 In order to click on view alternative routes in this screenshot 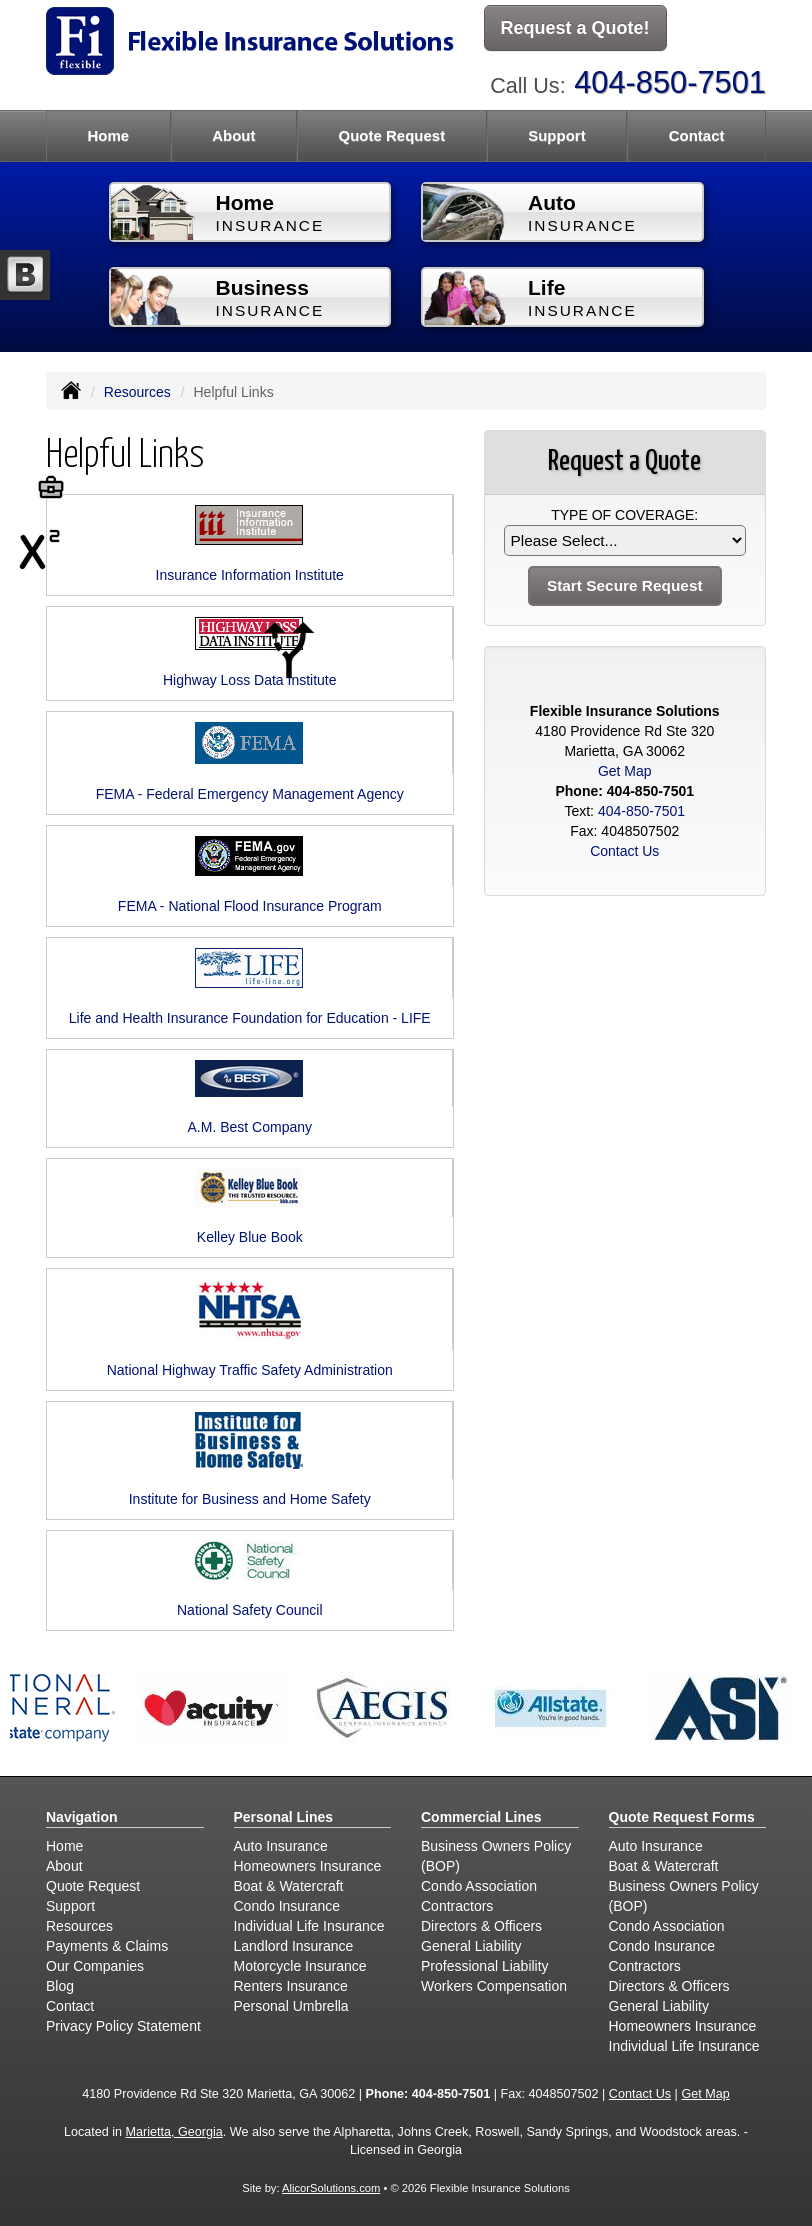, I will do `click(289, 650)`.